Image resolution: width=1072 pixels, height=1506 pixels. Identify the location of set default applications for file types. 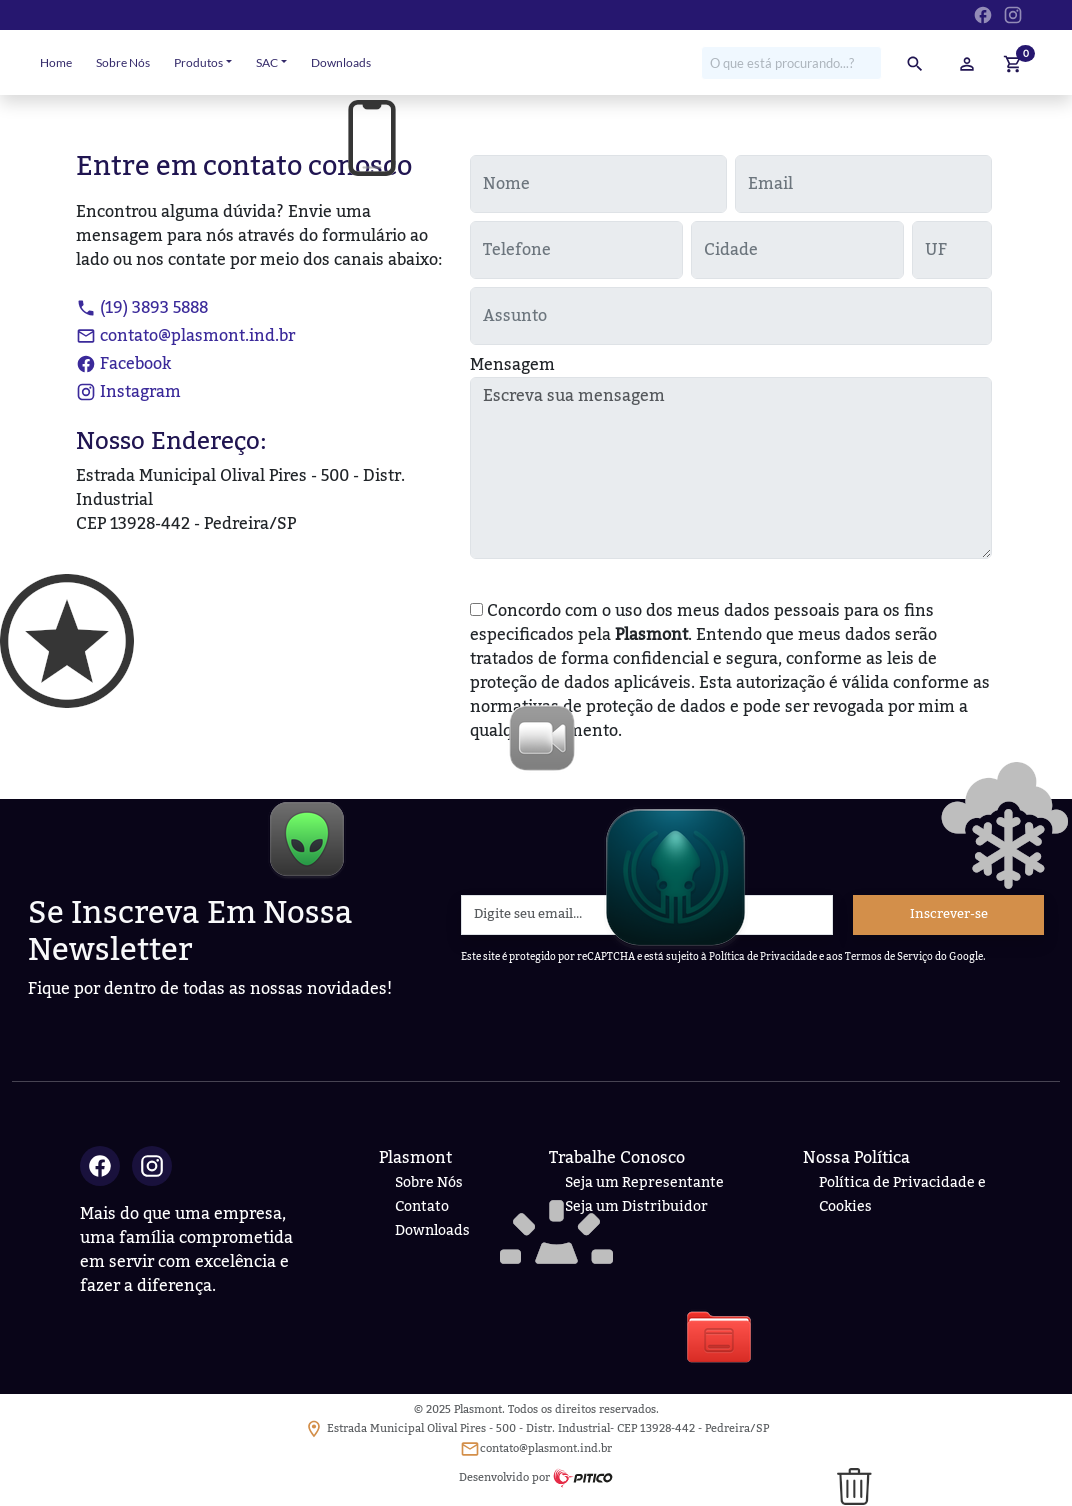
(67, 641).